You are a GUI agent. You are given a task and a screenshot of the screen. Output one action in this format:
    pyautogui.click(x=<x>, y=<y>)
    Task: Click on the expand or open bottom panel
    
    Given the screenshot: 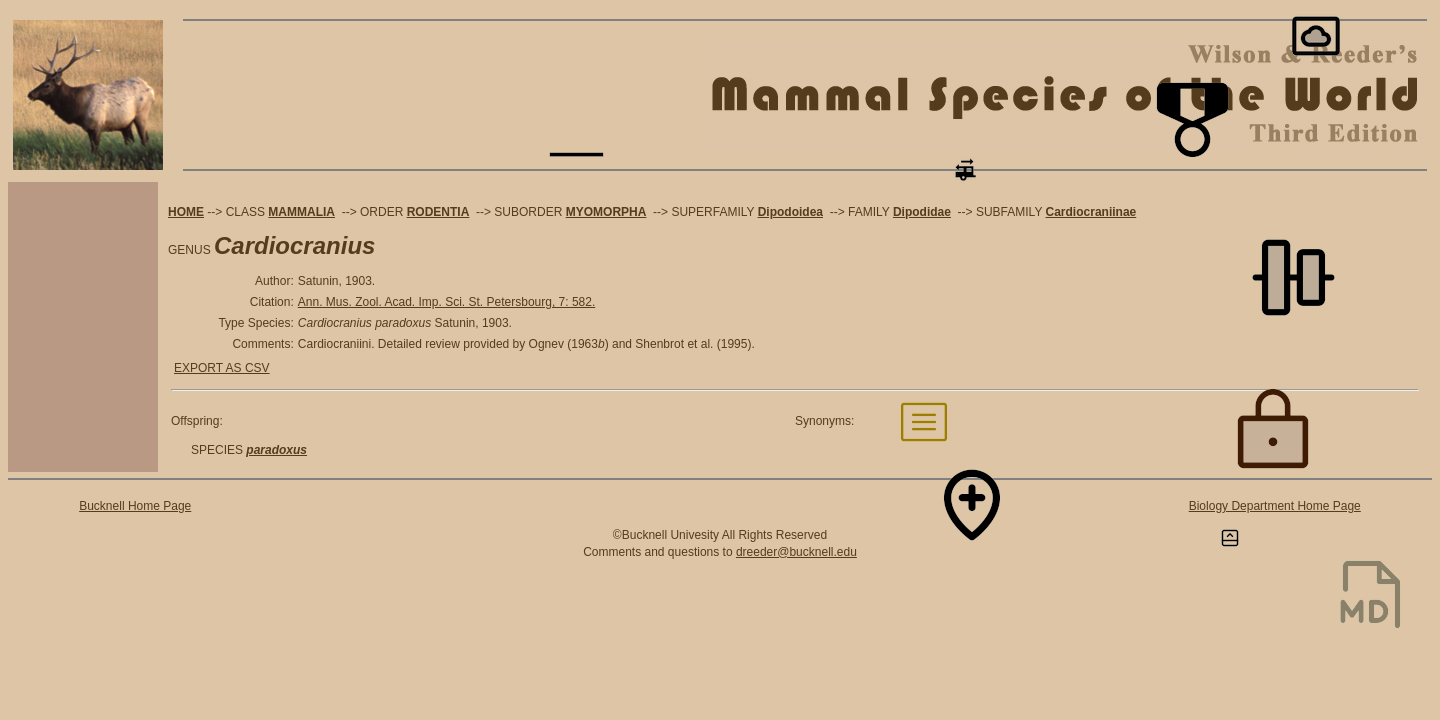 What is the action you would take?
    pyautogui.click(x=1230, y=538)
    